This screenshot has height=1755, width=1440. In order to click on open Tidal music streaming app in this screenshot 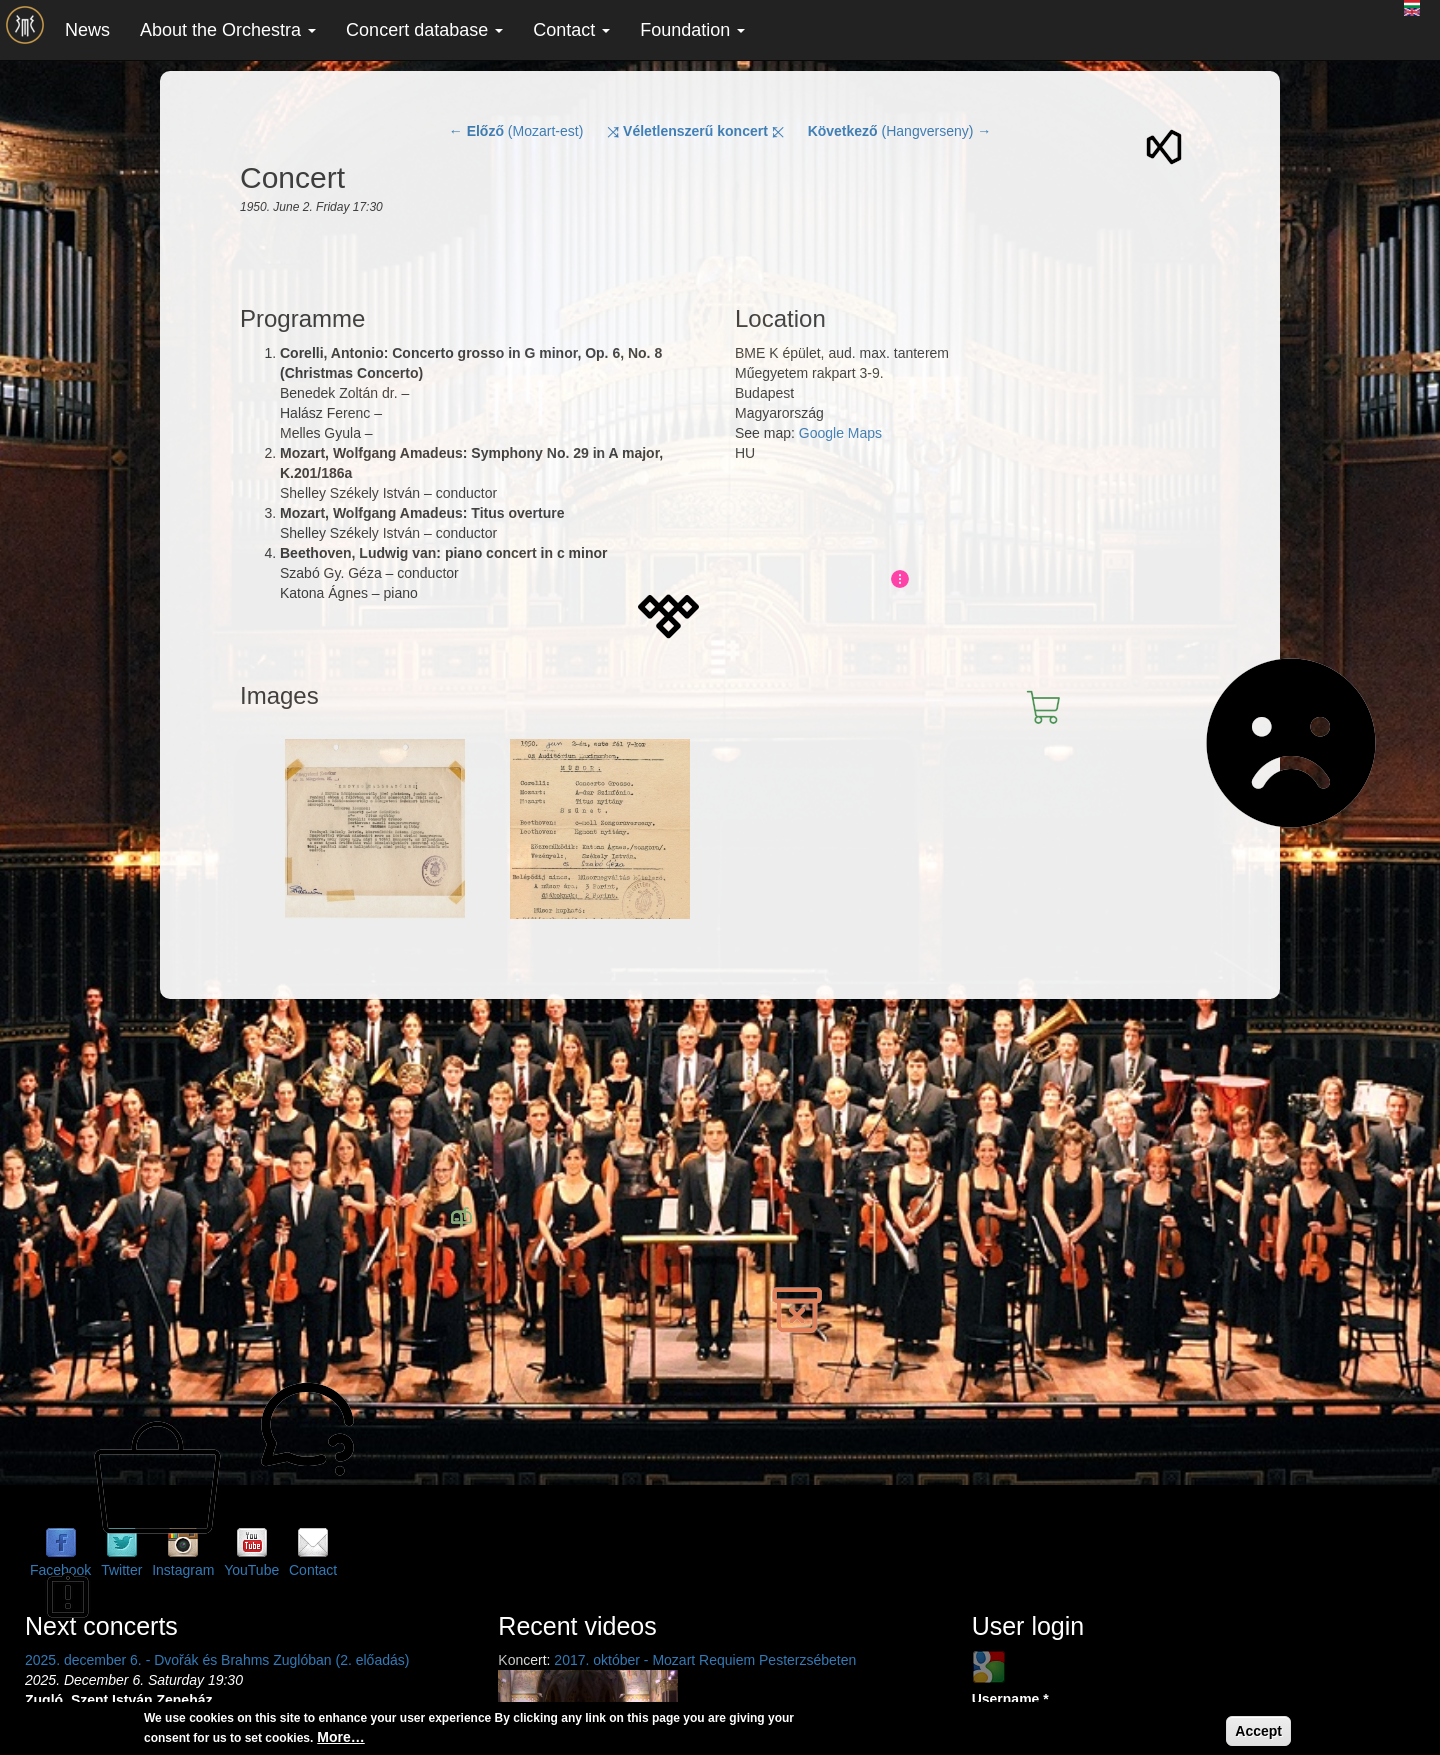, I will do `click(668, 614)`.